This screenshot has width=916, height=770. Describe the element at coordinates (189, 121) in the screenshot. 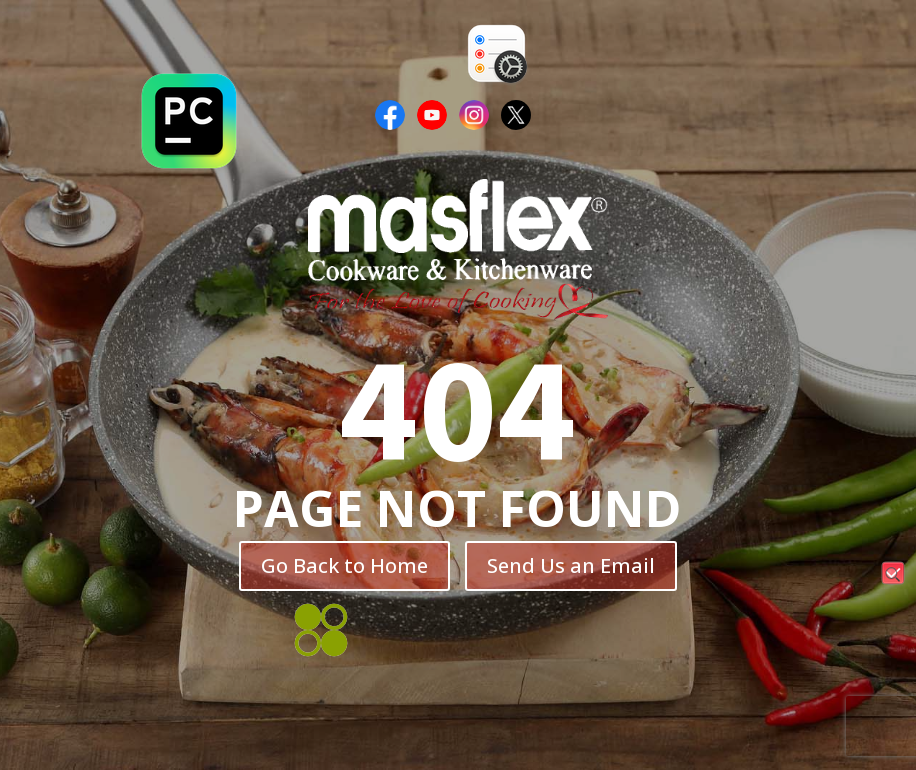

I see `open PyCharm IDE` at that location.